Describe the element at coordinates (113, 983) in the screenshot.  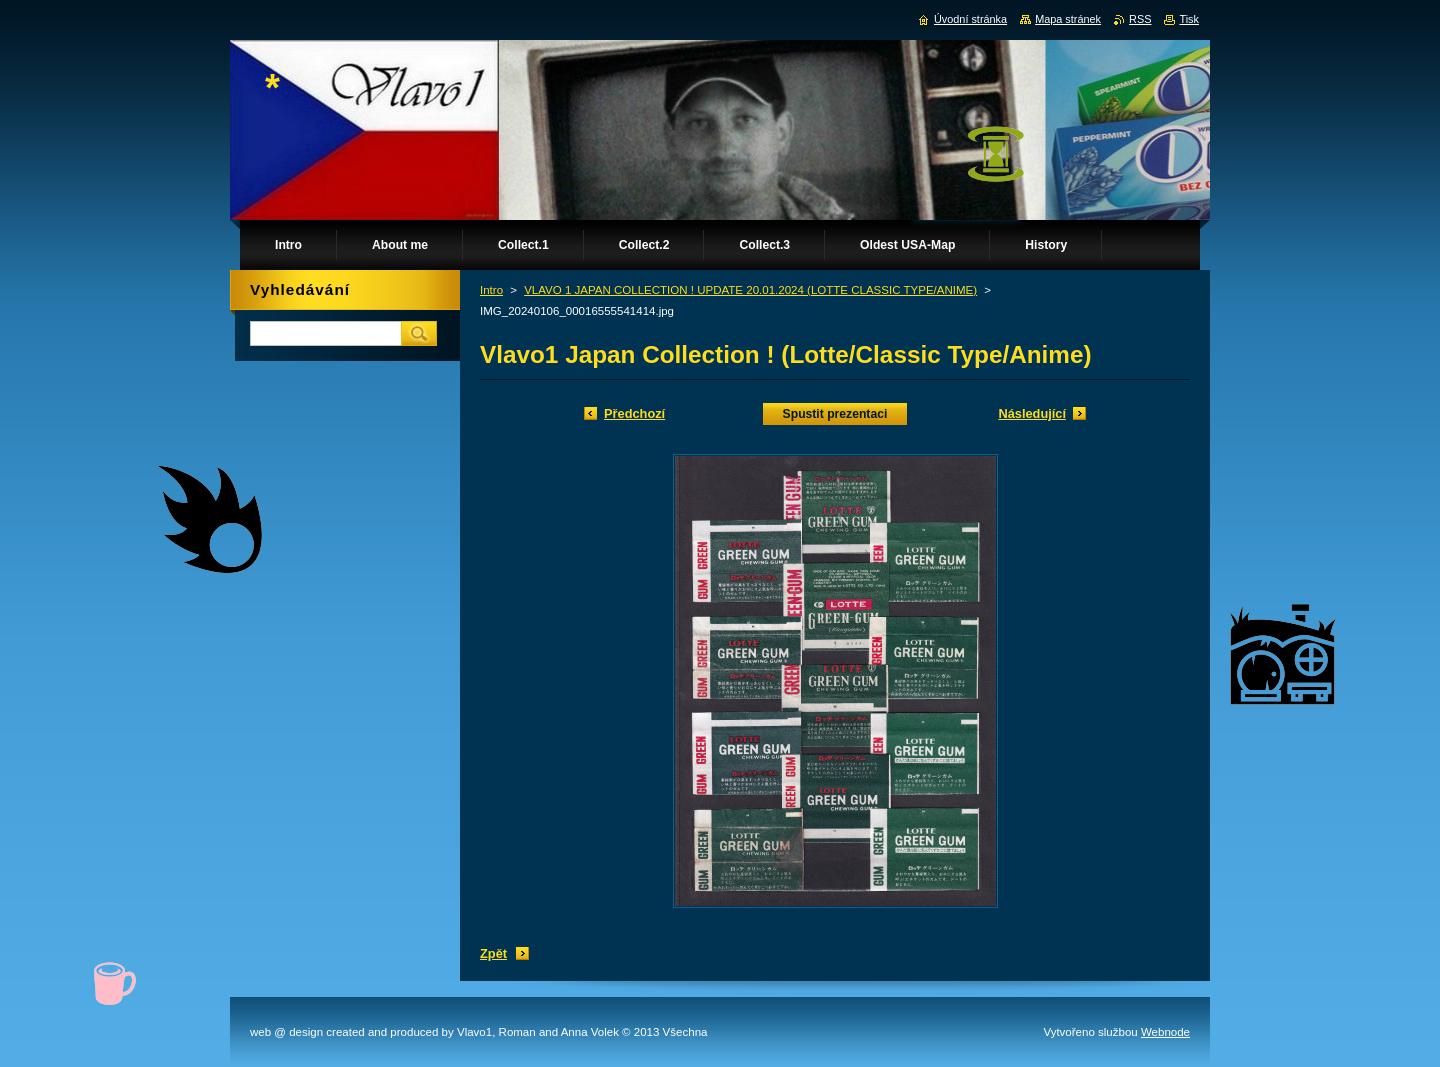
I see `access a café or coffee shop feature` at that location.